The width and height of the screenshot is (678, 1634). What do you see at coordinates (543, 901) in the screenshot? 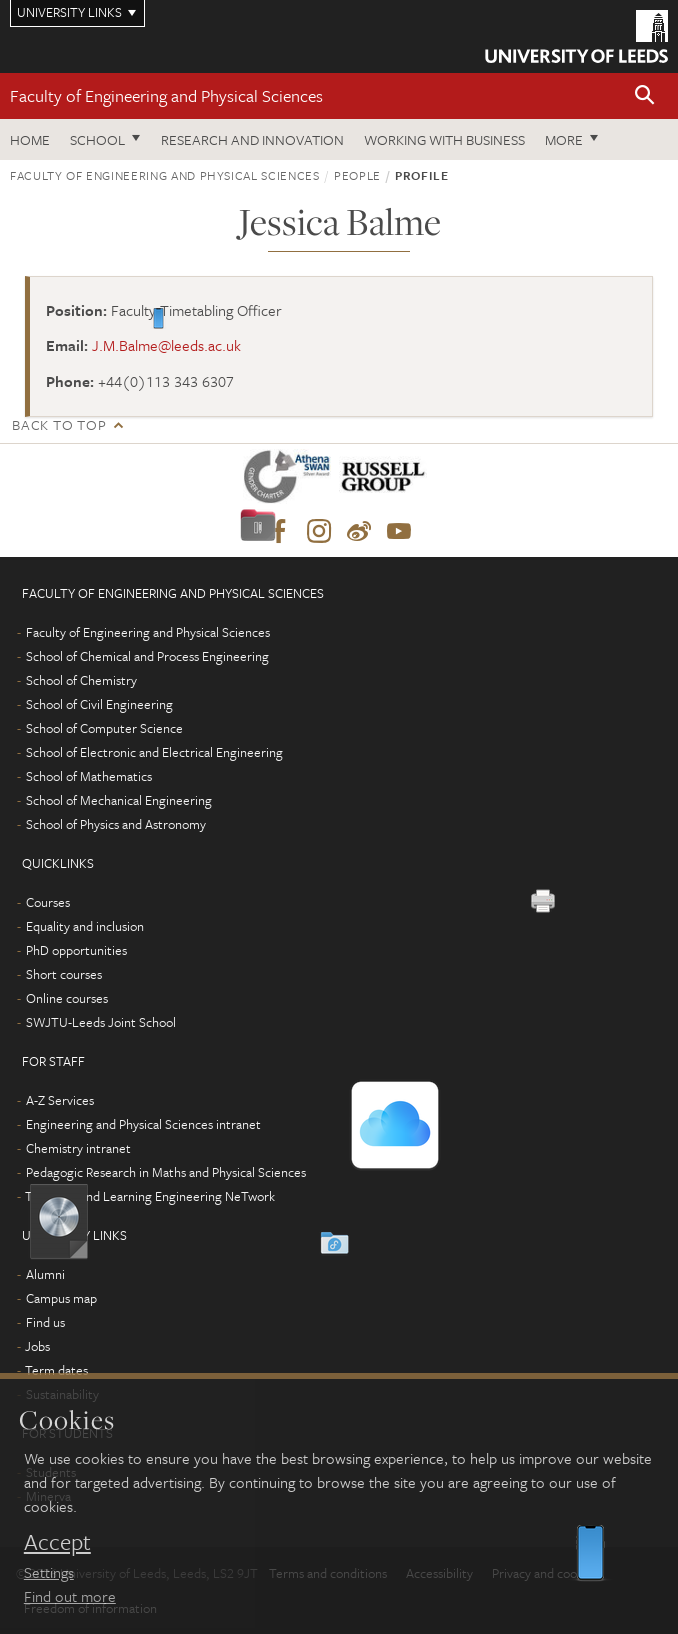
I see `print the current document` at bounding box center [543, 901].